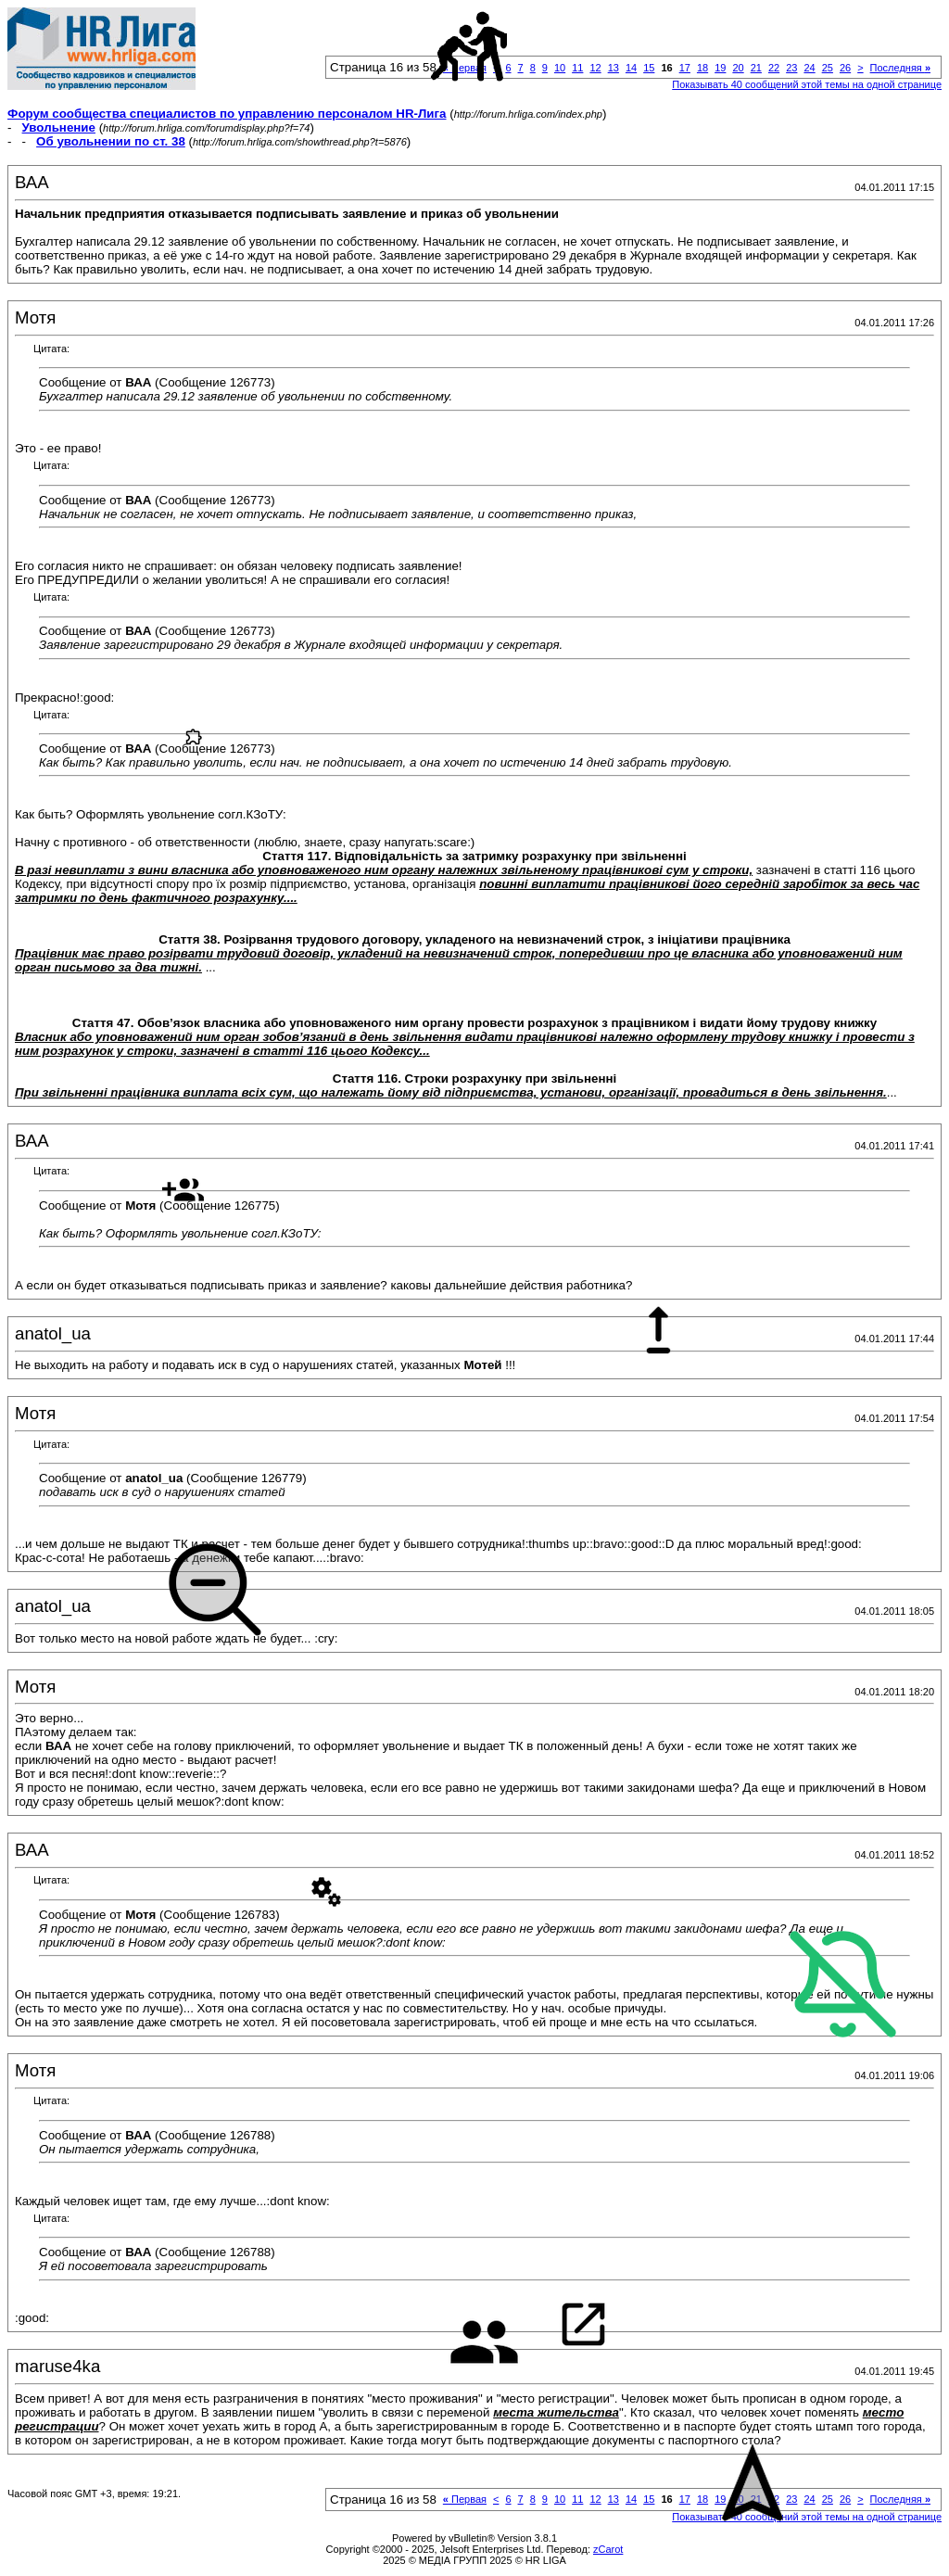 The image size is (949, 2576). What do you see at coordinates (658, 1329) in the screenshot?
I see `upgrade to a newer version` at bounding box center [658, 1329].